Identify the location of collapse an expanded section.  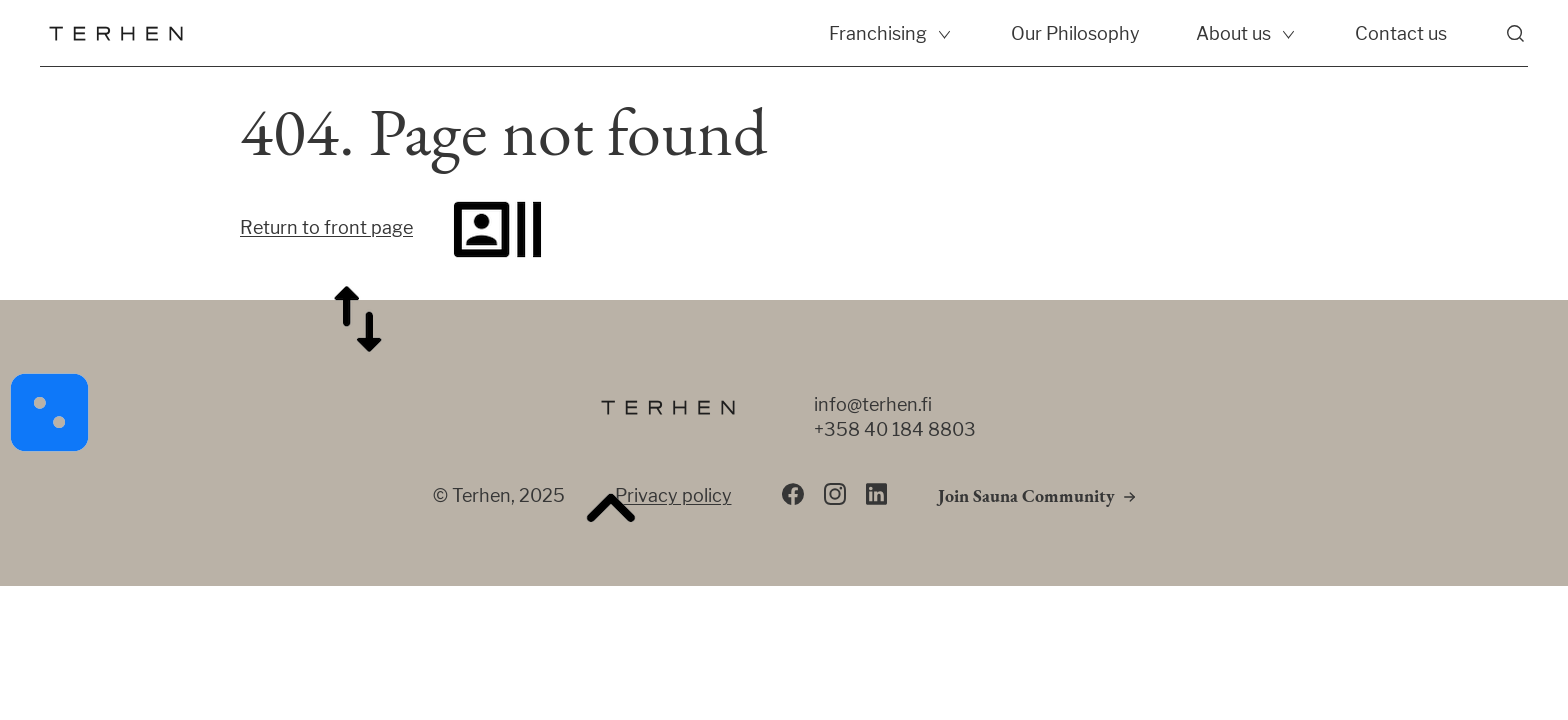
(611, 509).